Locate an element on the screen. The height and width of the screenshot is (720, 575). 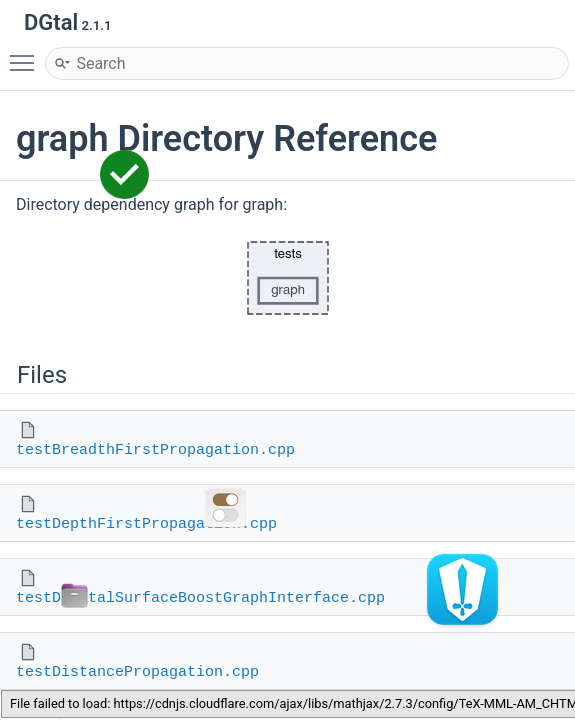
open the nautilus file manager is located at coordinates (74, 595).